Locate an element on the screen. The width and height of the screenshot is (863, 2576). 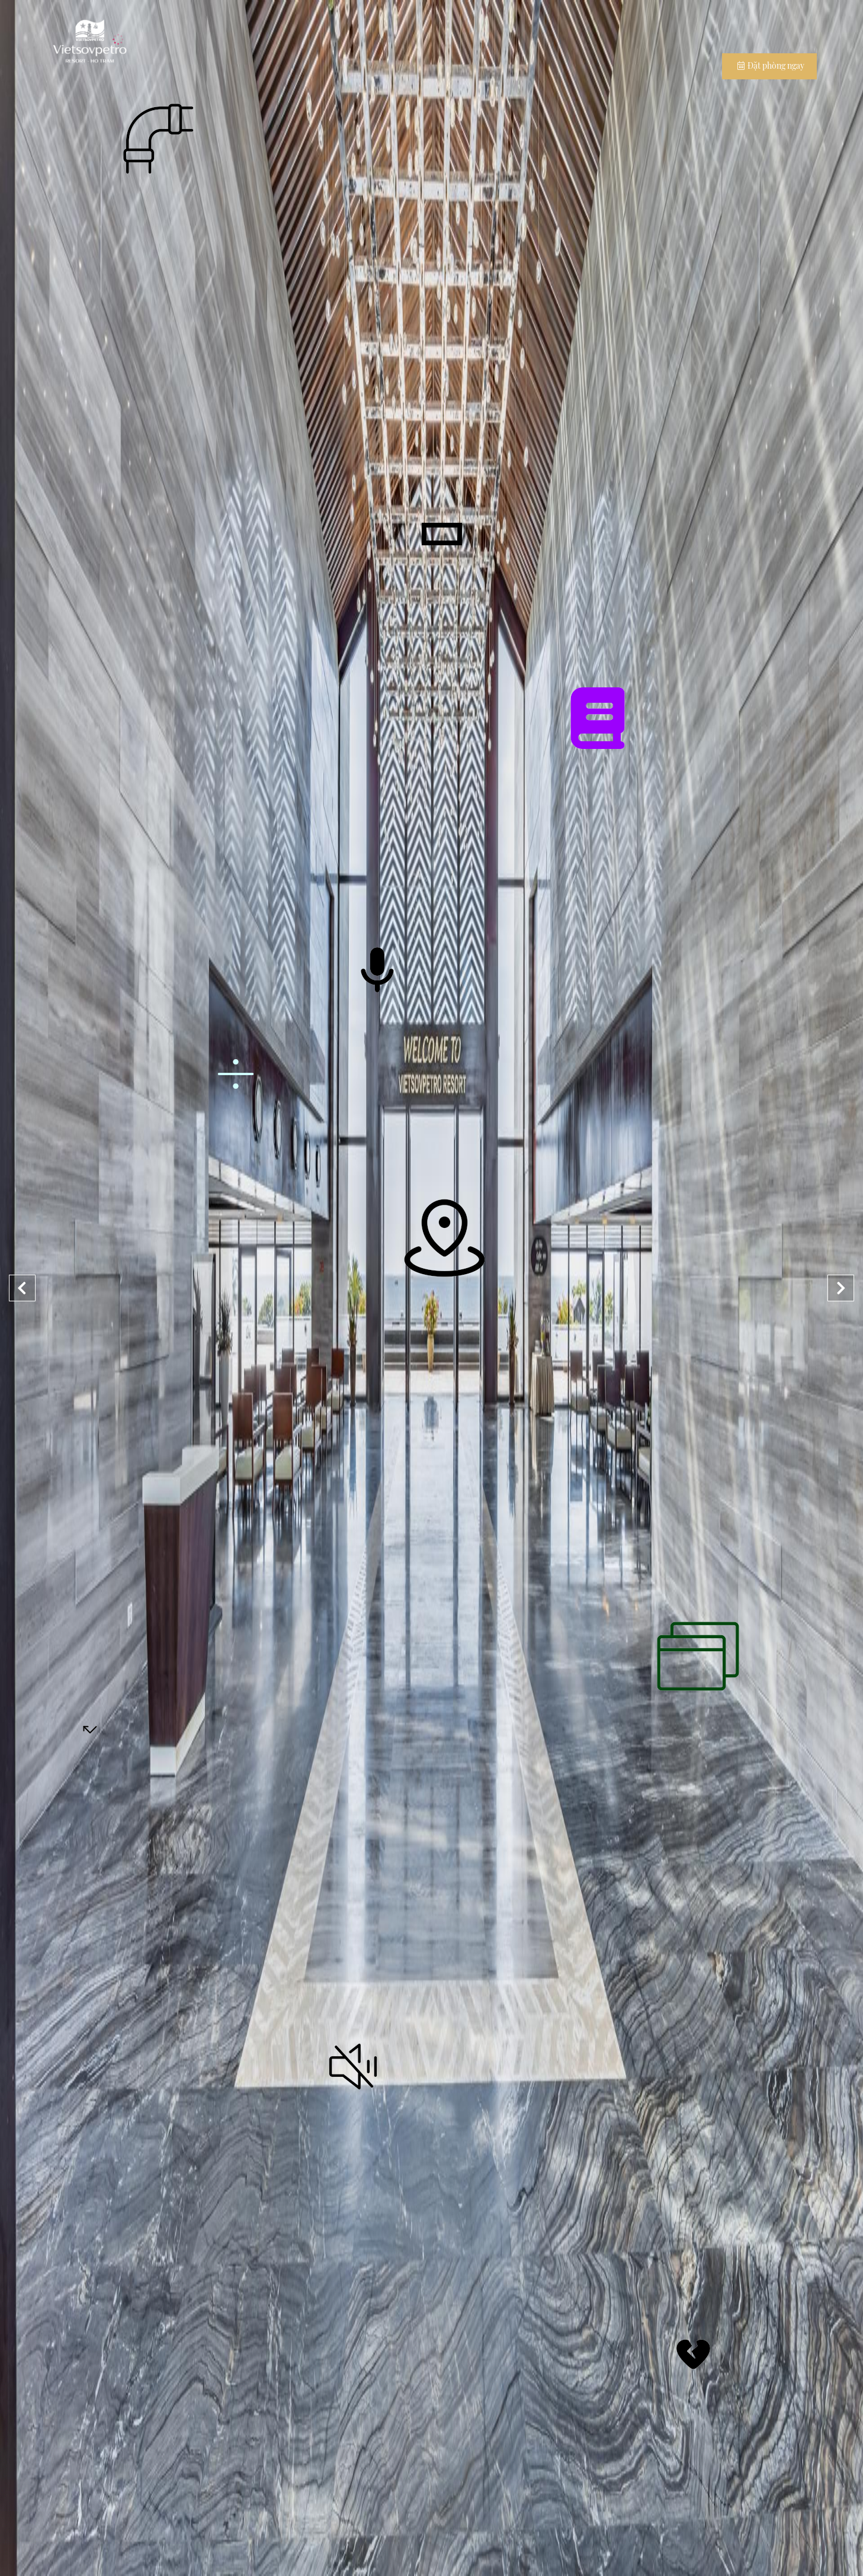
plumbing or pipeline connection indicator is located at coordinates (155, 136).